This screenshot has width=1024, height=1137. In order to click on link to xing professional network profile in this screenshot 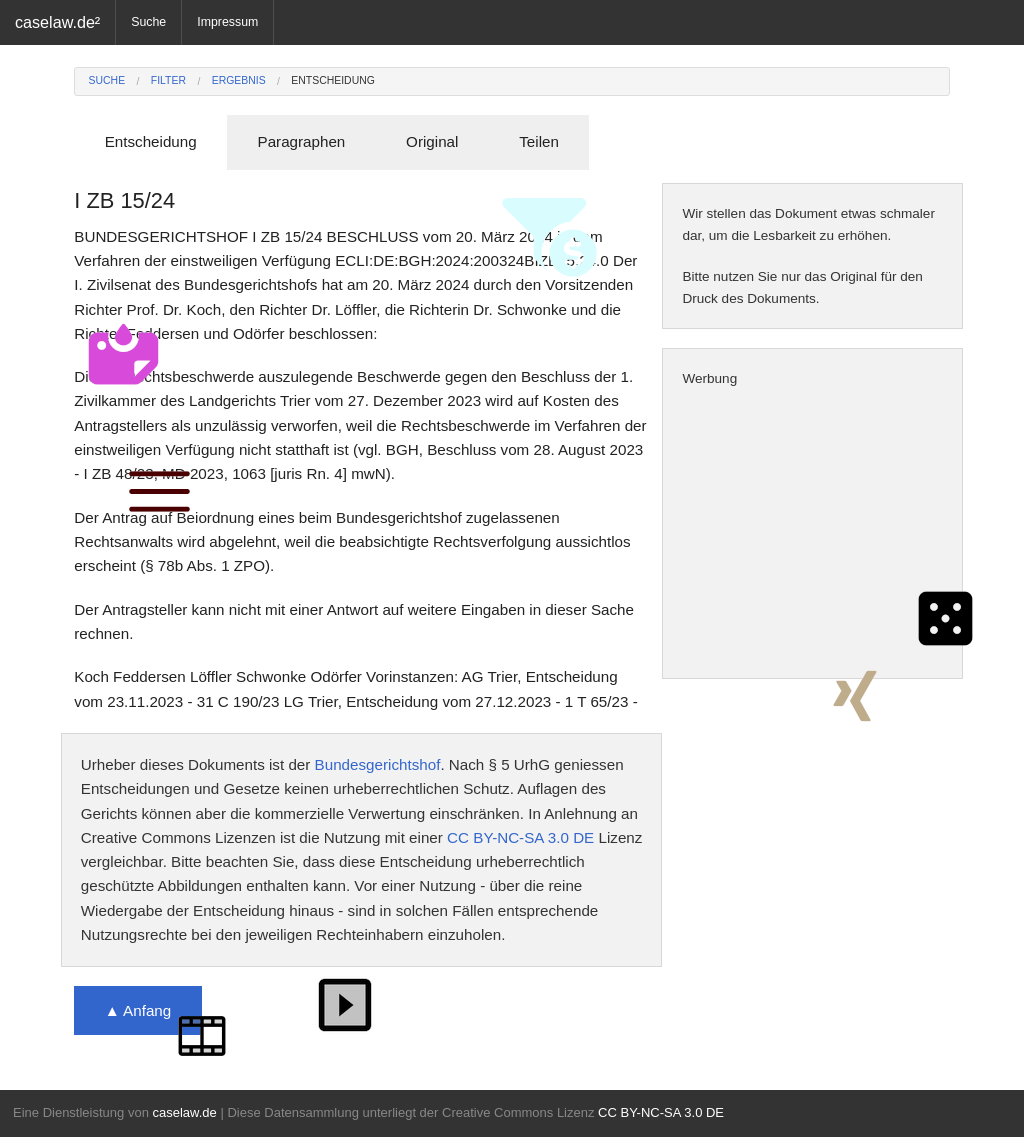, I will do `click(855, 696)`.